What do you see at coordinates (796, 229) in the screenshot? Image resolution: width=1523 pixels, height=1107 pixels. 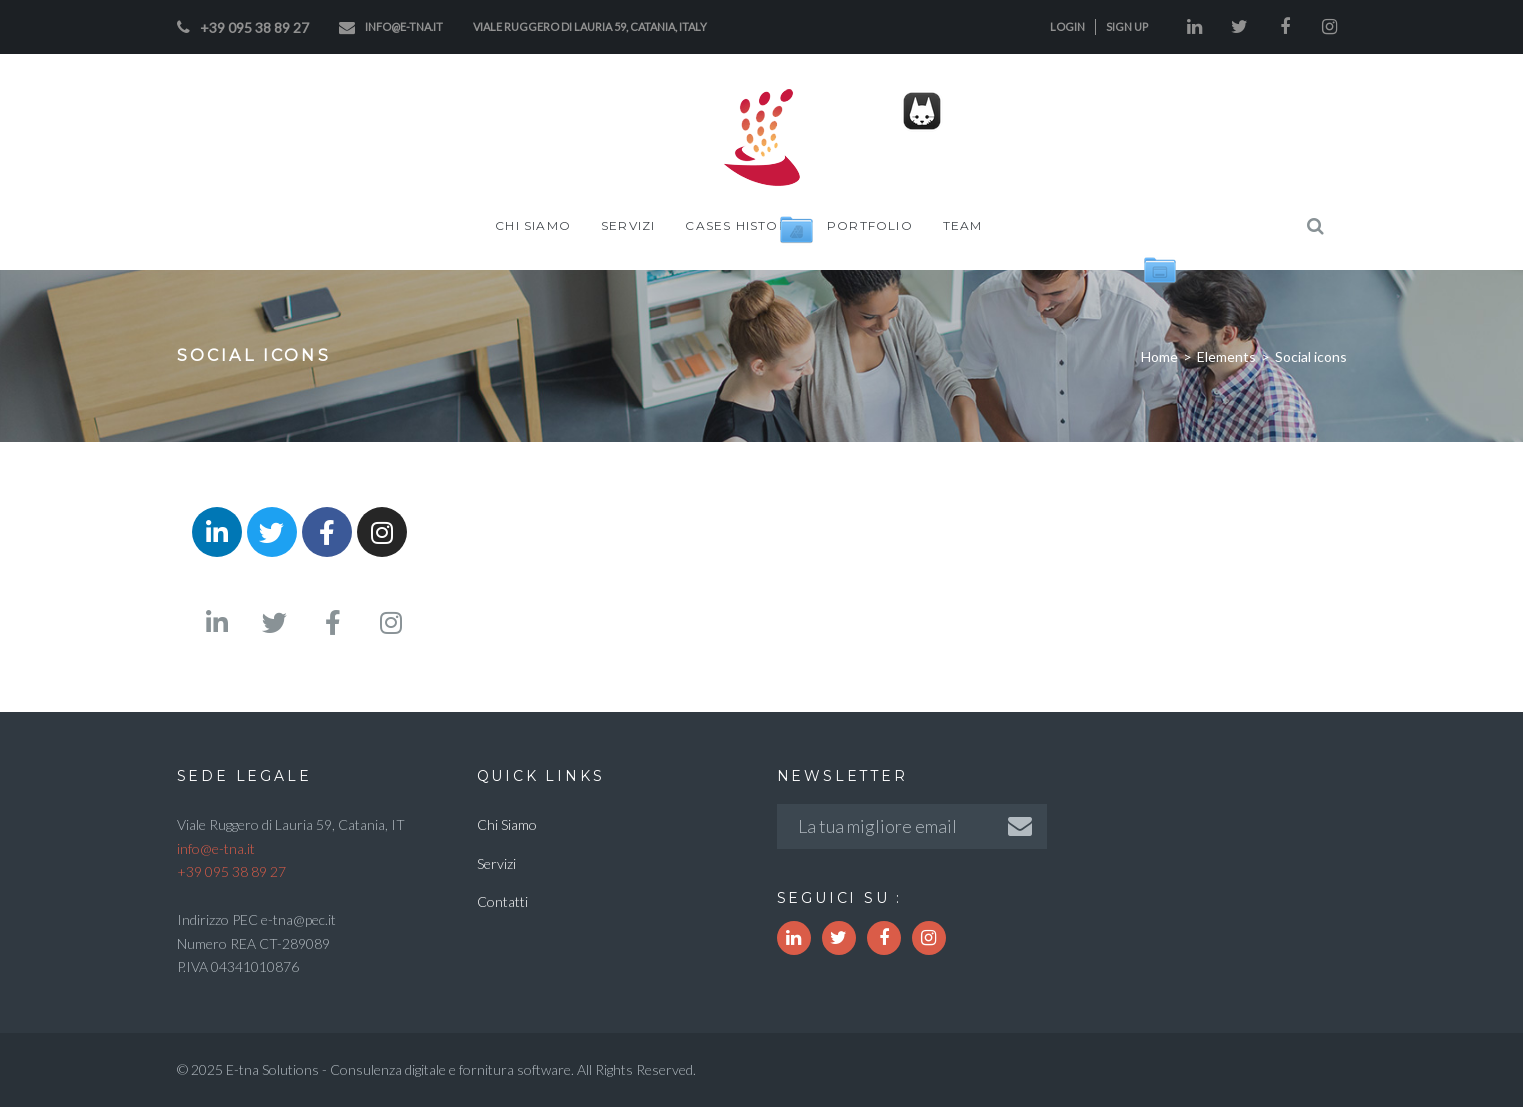 I see `open Affinity Photo project folder` at bounding box center [796, 229].